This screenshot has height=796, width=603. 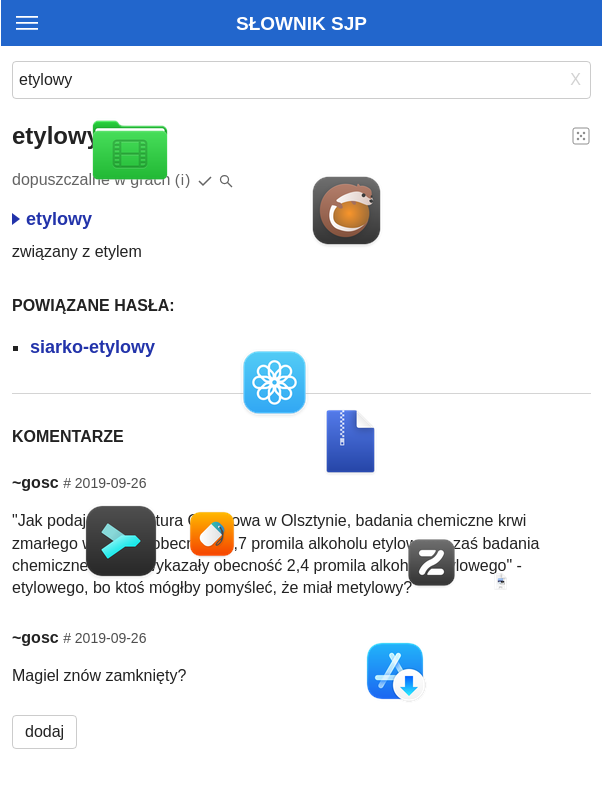 I want to click on a jpg image file, so click(x=500, y=581).